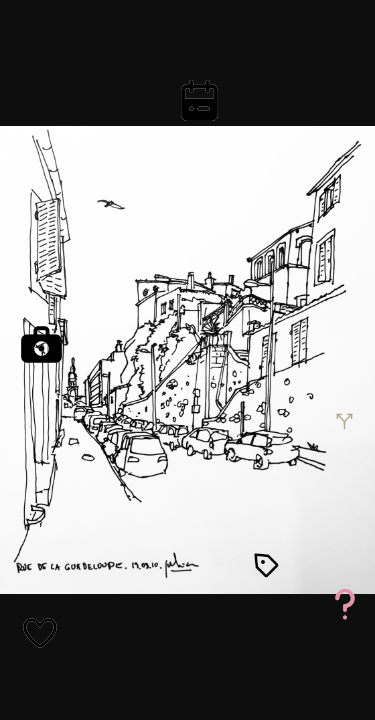  What do you see at coordinates (199, 100) in the screenshot?
I see `view calendar or scheduled events` at bounding box center [199, 100].